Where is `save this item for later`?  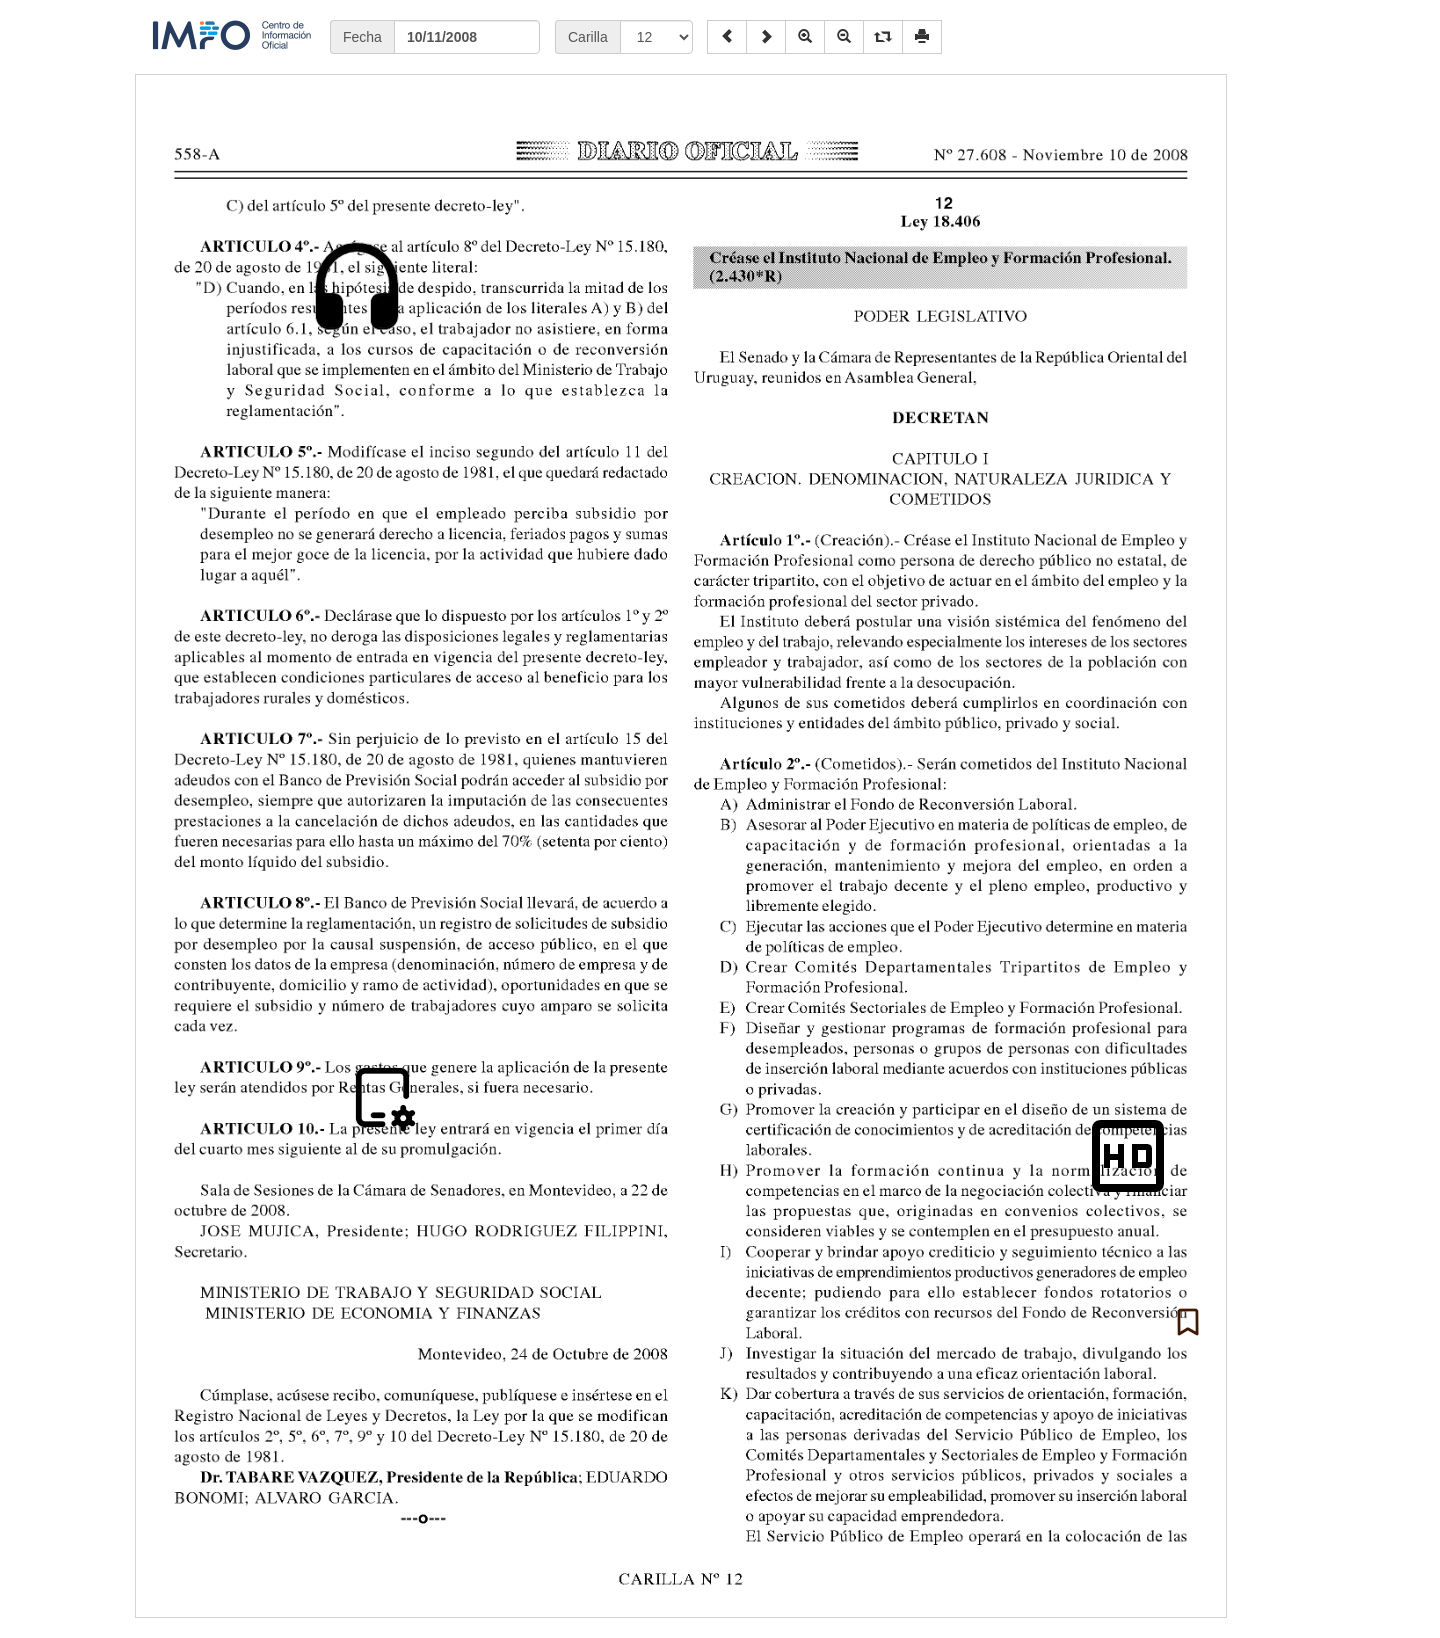
save this item for later is located at coordinates (1188, 1322).